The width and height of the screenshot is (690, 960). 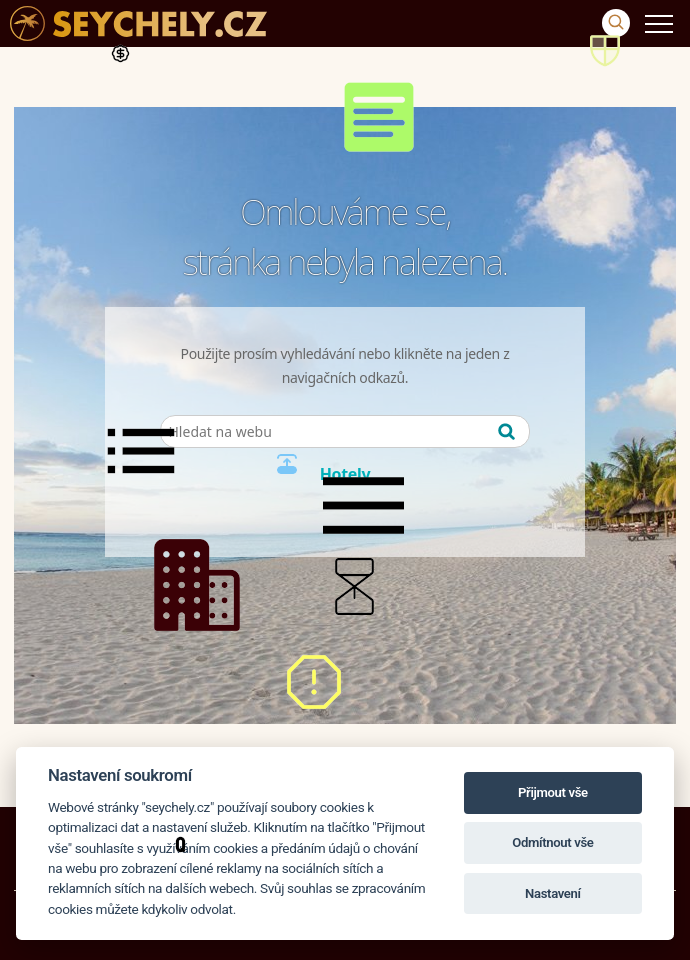 I want to click on view items in list format, so click(x=141, y=451).